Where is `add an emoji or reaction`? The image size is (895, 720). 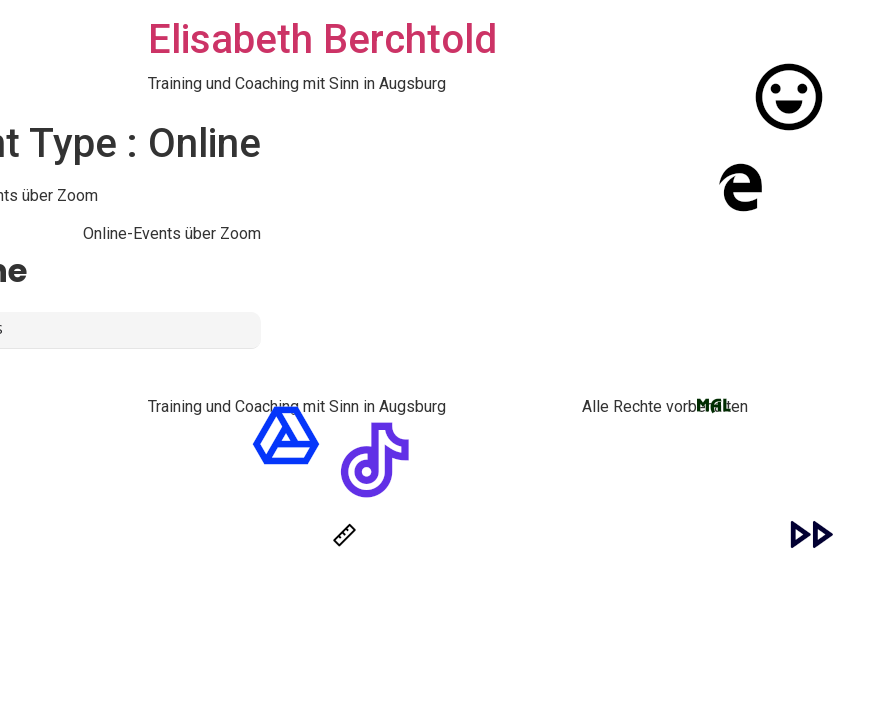 add an emoji or reaction is located at coordinates (789, 97).